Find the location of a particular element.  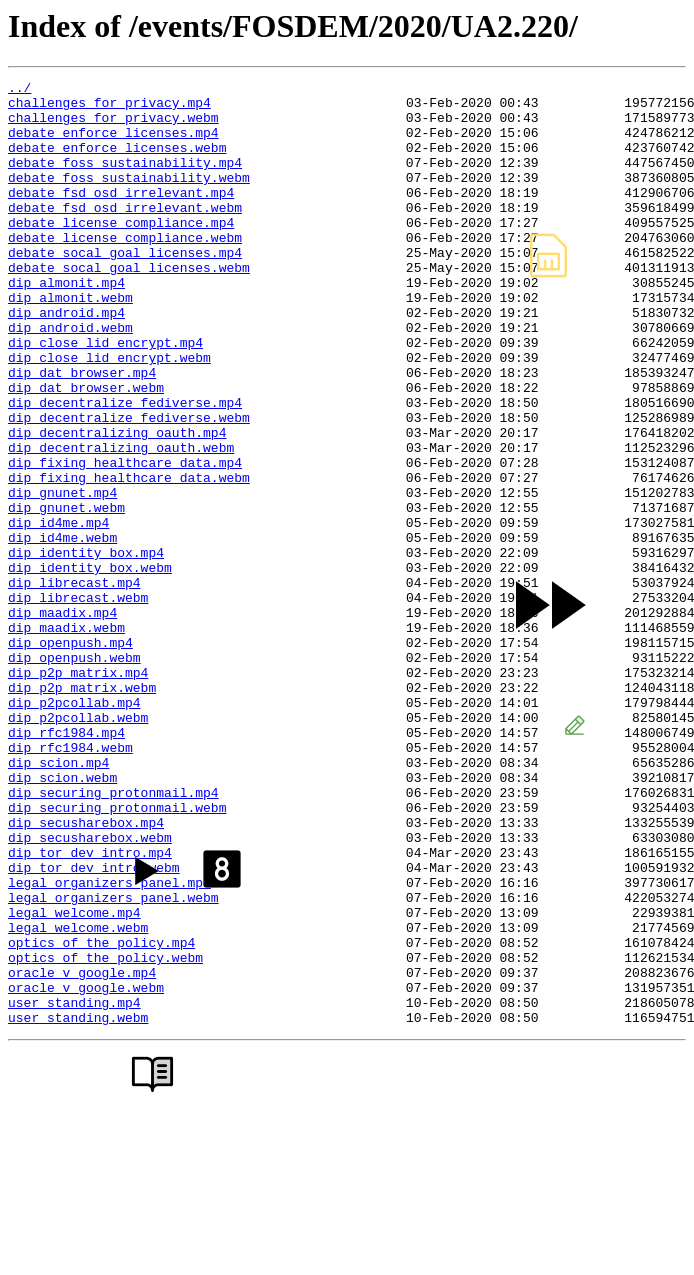

manage sim card settings is located at coordinates (548, 255).